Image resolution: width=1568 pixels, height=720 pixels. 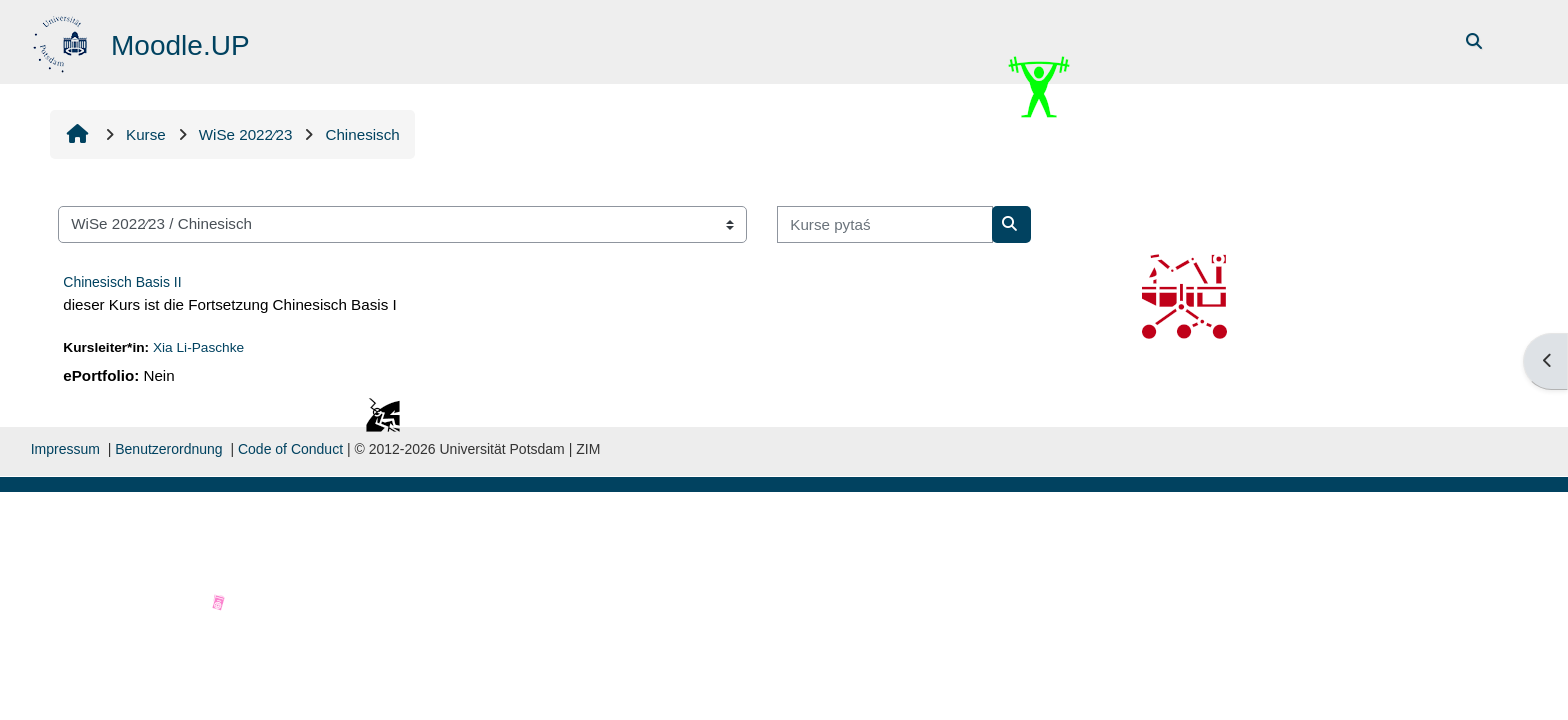 I want to click on view passport or travel documents, so click(x=218, y=602).